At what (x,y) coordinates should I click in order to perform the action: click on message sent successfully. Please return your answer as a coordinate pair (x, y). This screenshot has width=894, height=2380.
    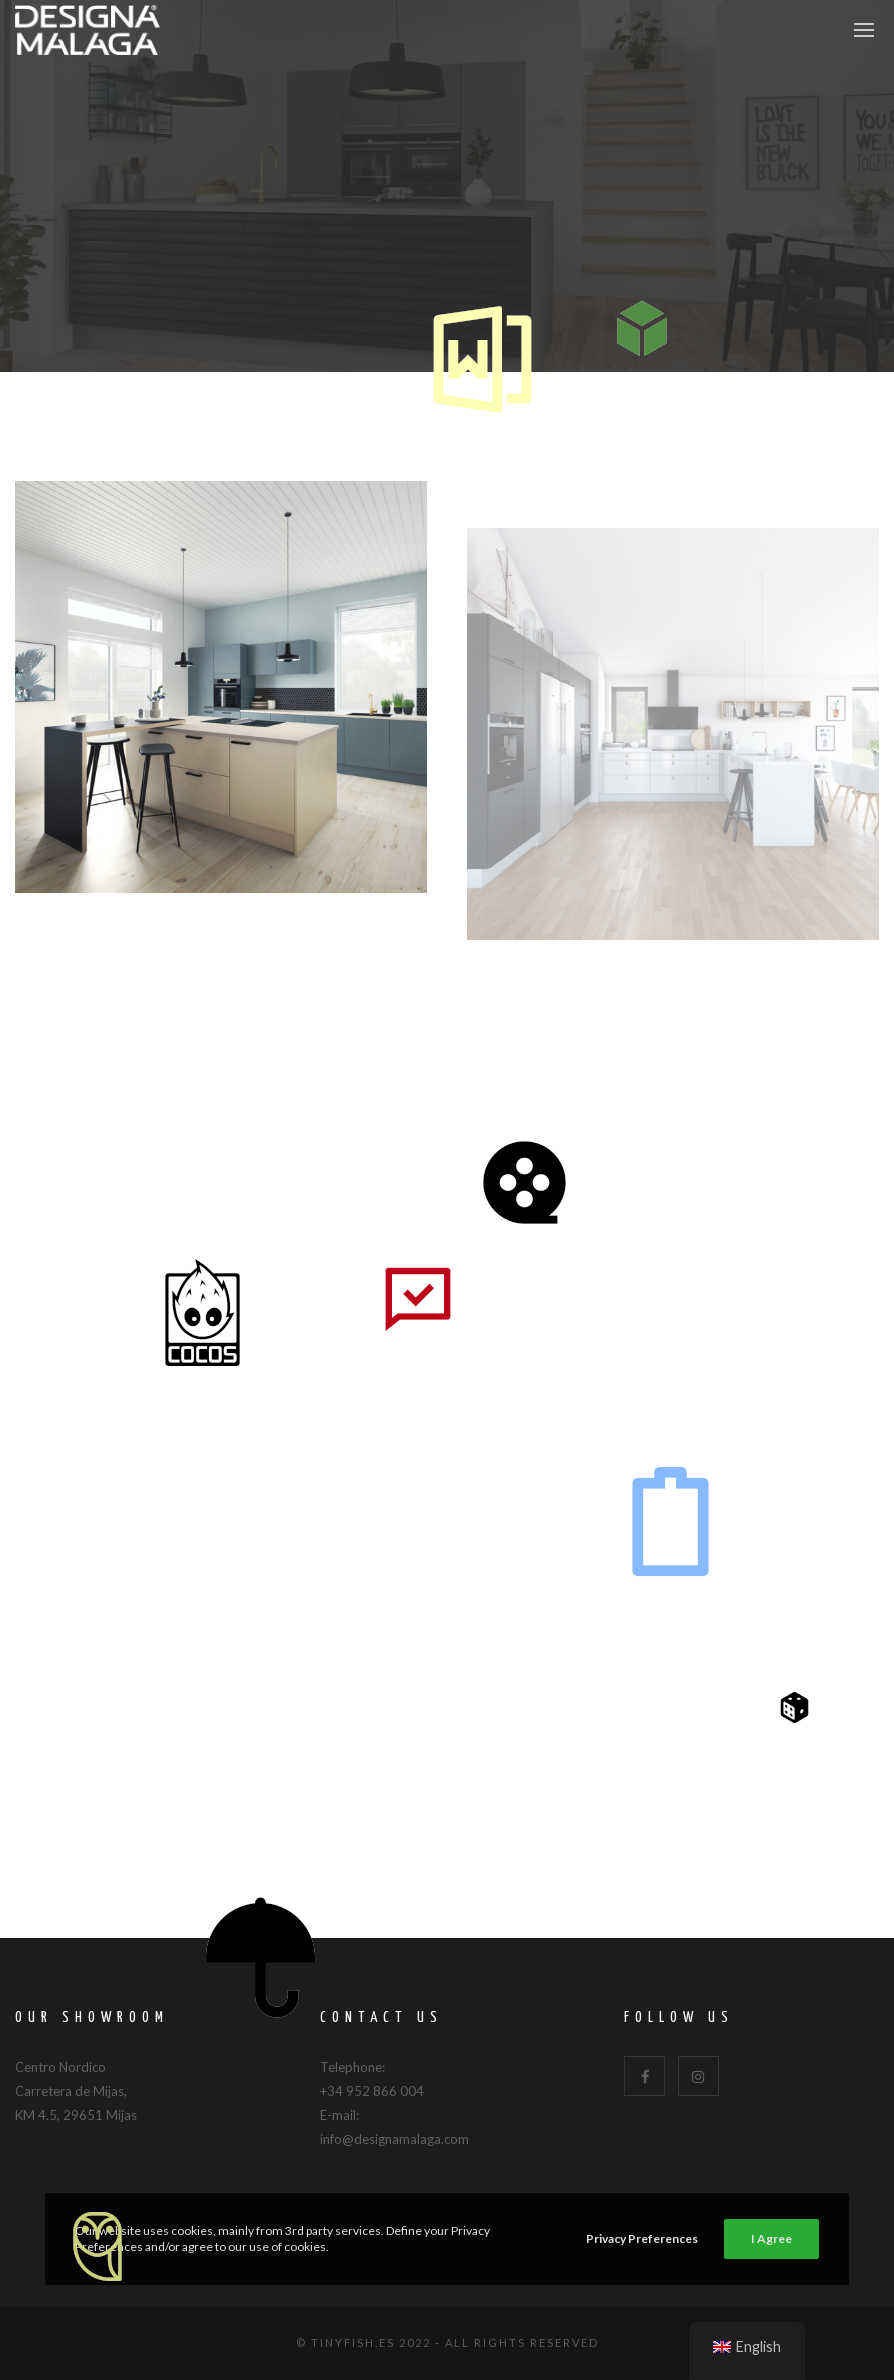
    Looking at the image, I should click on (418, 1297).